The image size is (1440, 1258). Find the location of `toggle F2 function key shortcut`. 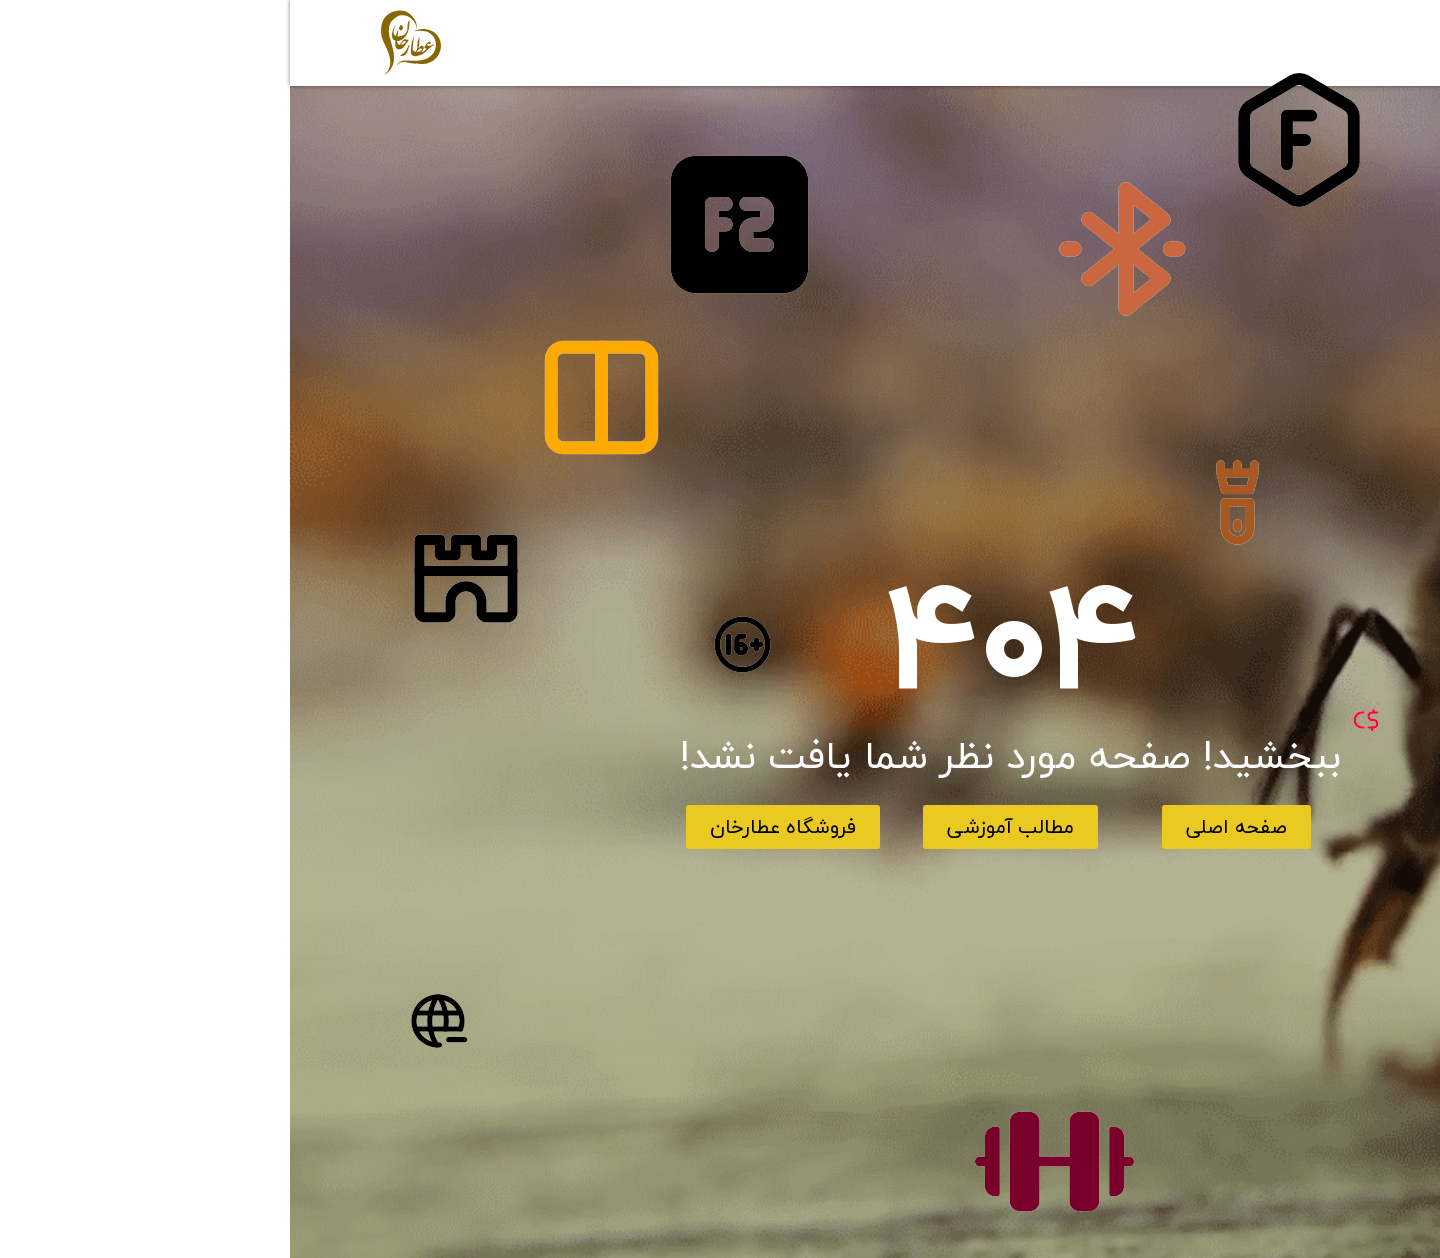

toggle F2 function key shortcut is located at coordinates (739, 224).